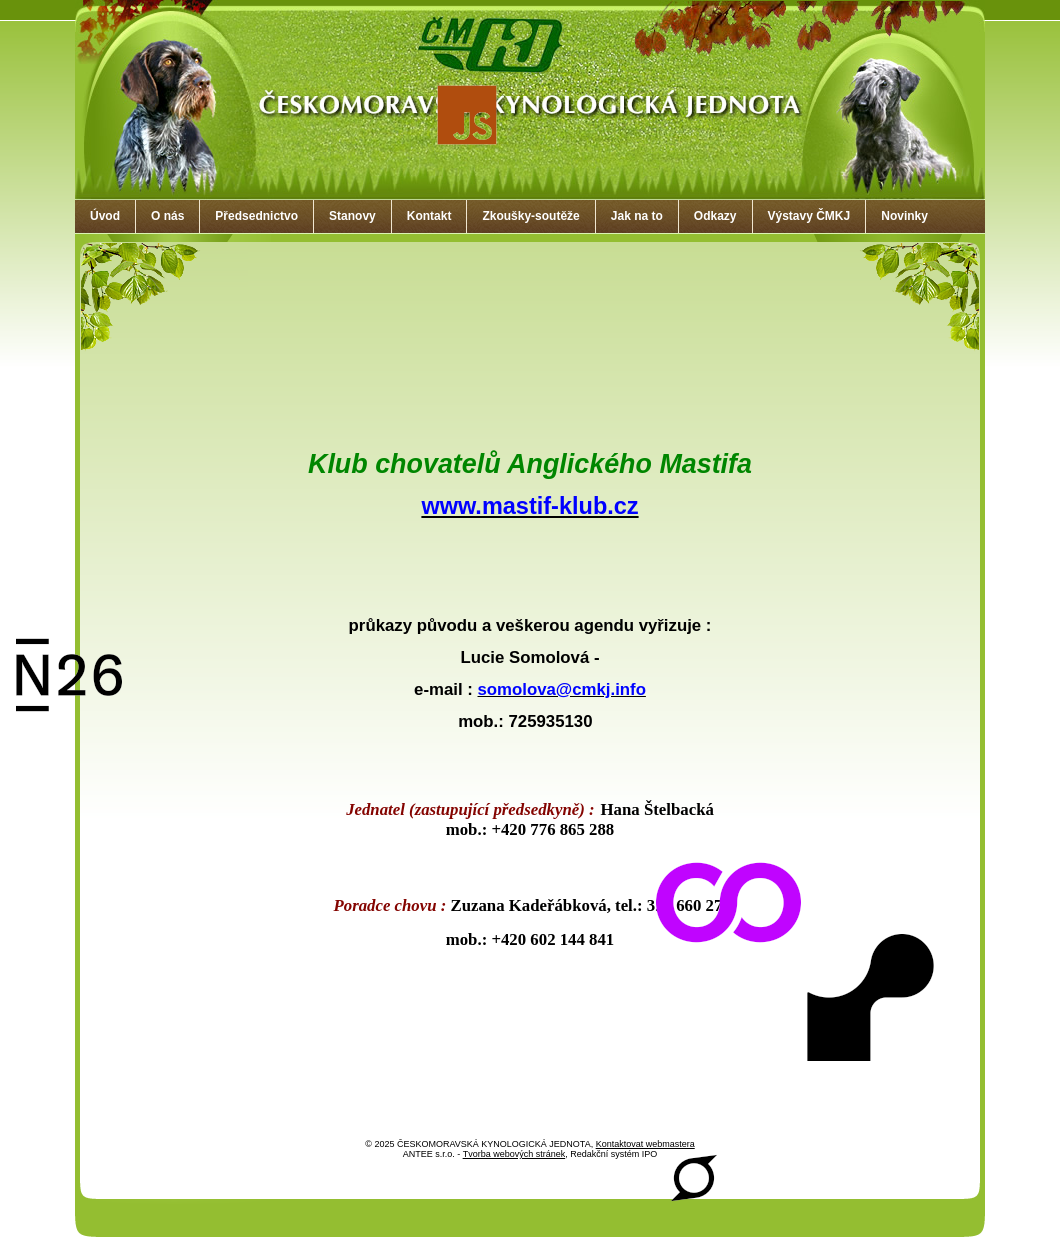 Image resolution: width=1060 pixels, height=1242 pixels. Describe the element at coordinates (870, 997) in the screenshot. I see `render cloud platform logo` at that location.